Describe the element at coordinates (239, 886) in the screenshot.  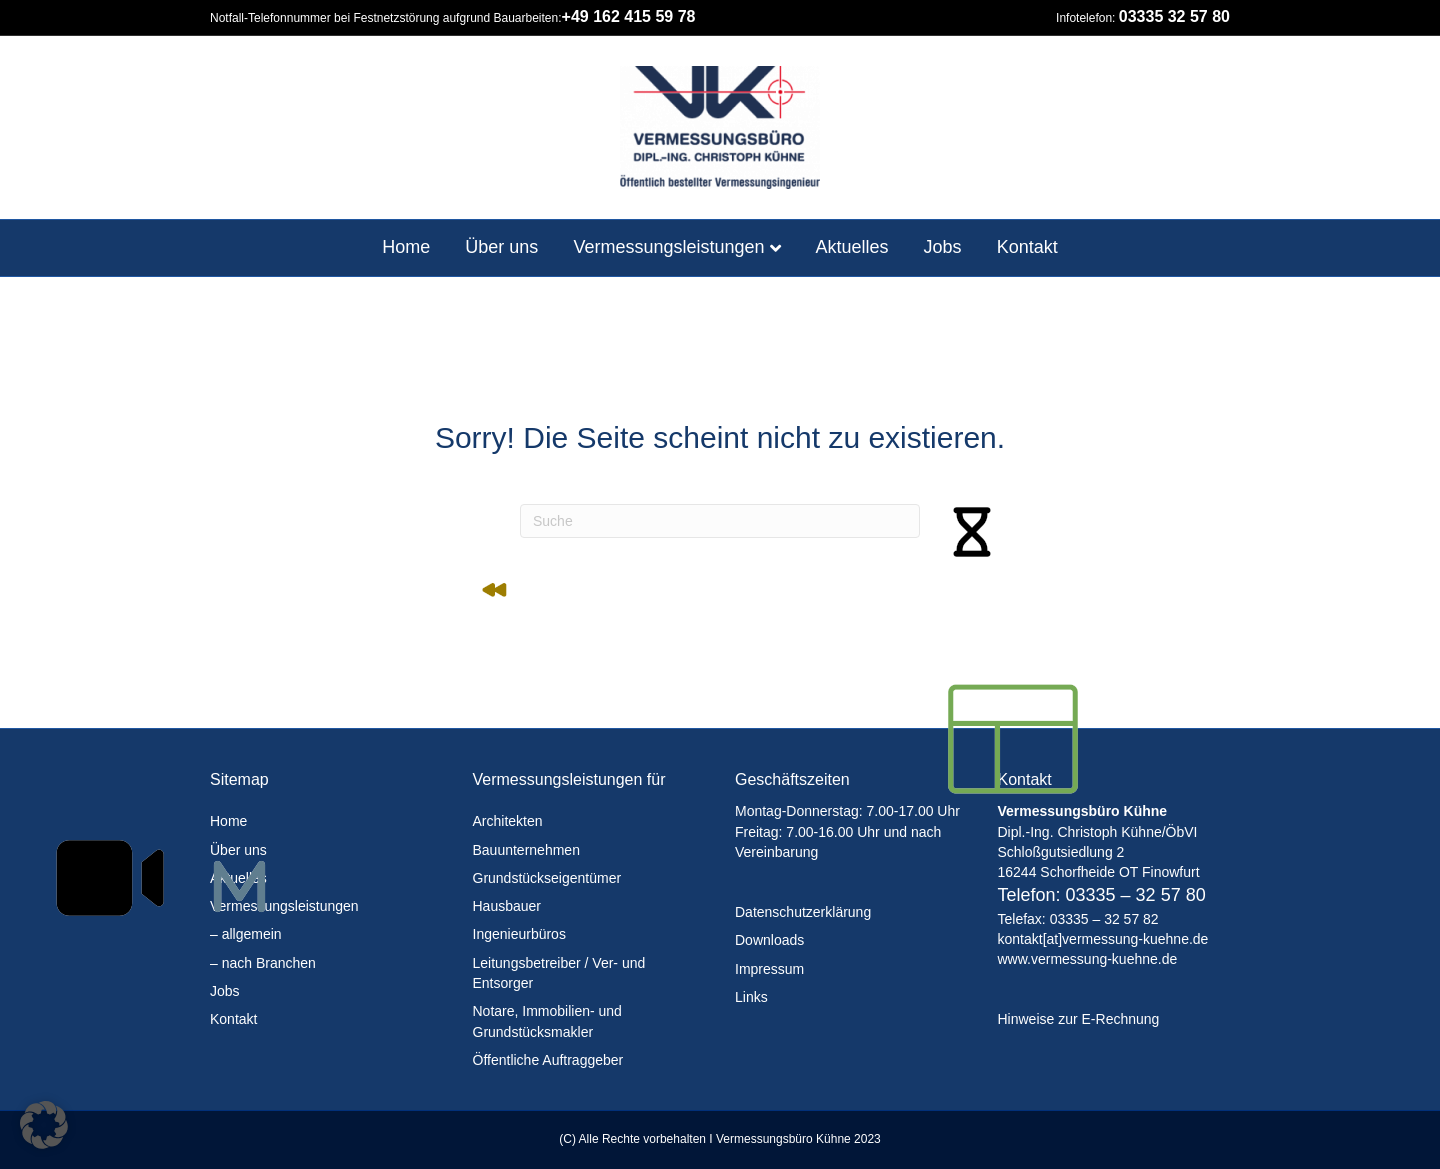
I see `indicates items starting with the letter M` at that location.